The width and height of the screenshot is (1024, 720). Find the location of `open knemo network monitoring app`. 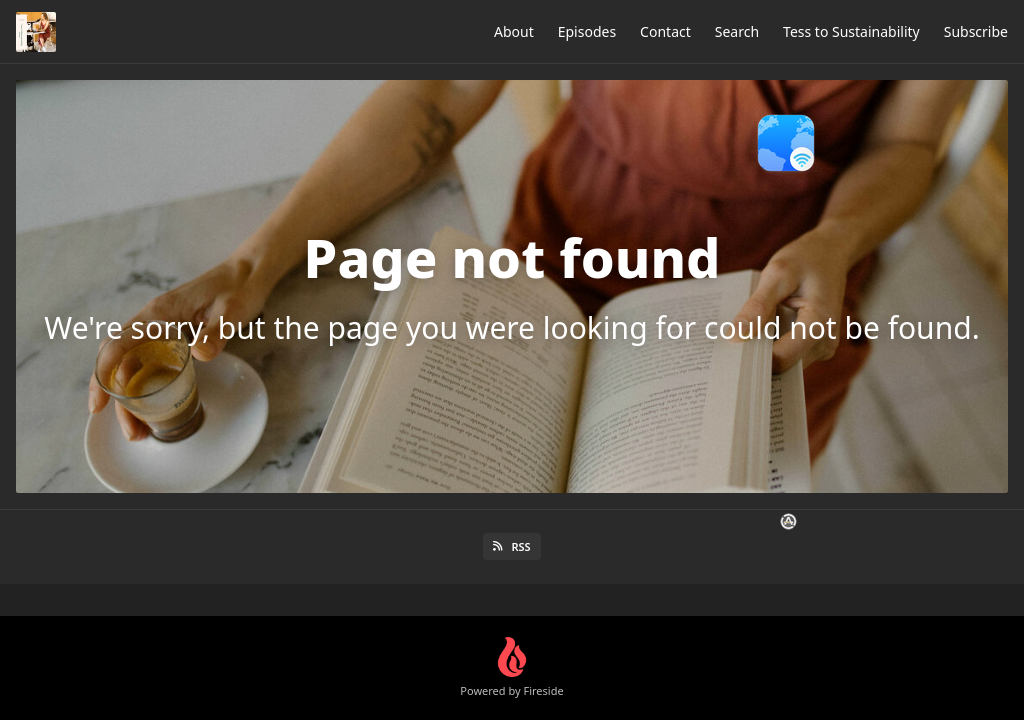

open knemo network monitoring app is located at coordinates (786, 143).